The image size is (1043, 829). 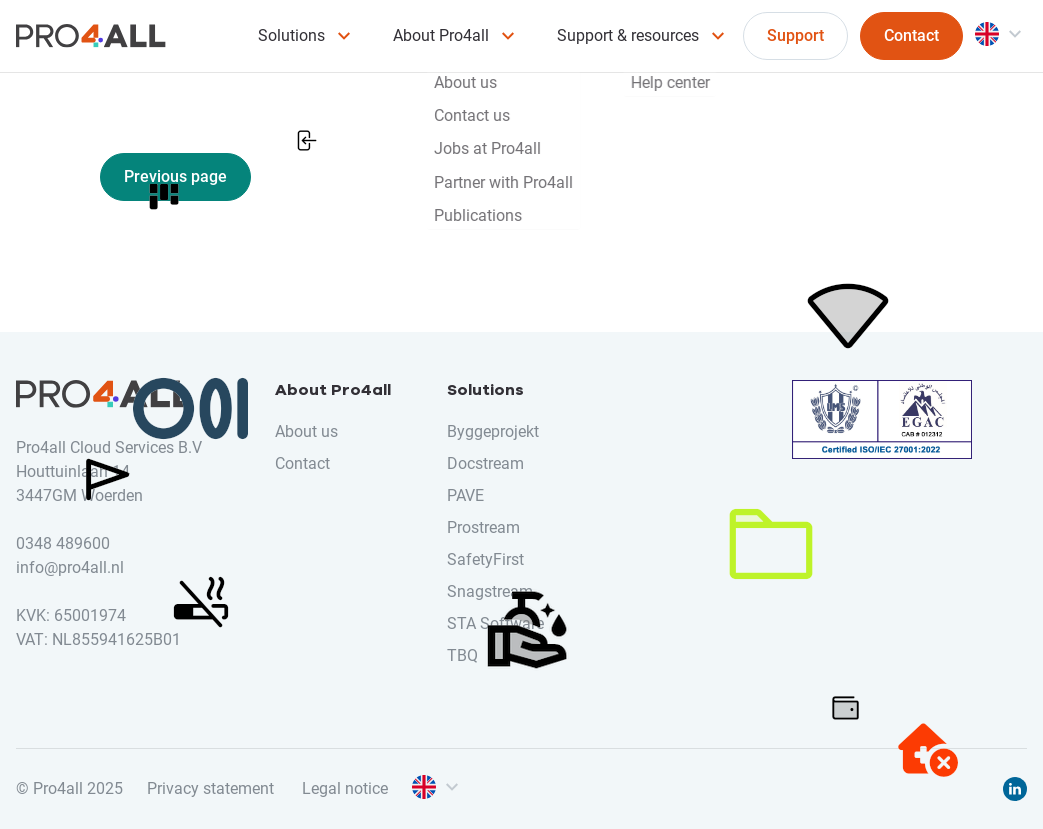 What do you see at coordinates (305, 140) in the screenshot?
I see `log in to your account` at bounding box center [305, 140].